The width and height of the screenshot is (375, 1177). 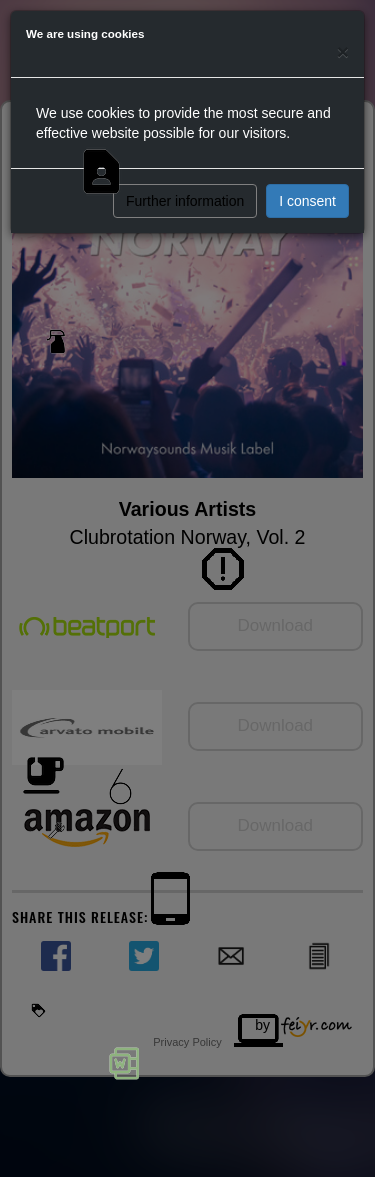 What do you see at coordinates (120, 786) in the screenshot?
I see `indicates the number six in a list or sequence` at bounding box center [120, 786].